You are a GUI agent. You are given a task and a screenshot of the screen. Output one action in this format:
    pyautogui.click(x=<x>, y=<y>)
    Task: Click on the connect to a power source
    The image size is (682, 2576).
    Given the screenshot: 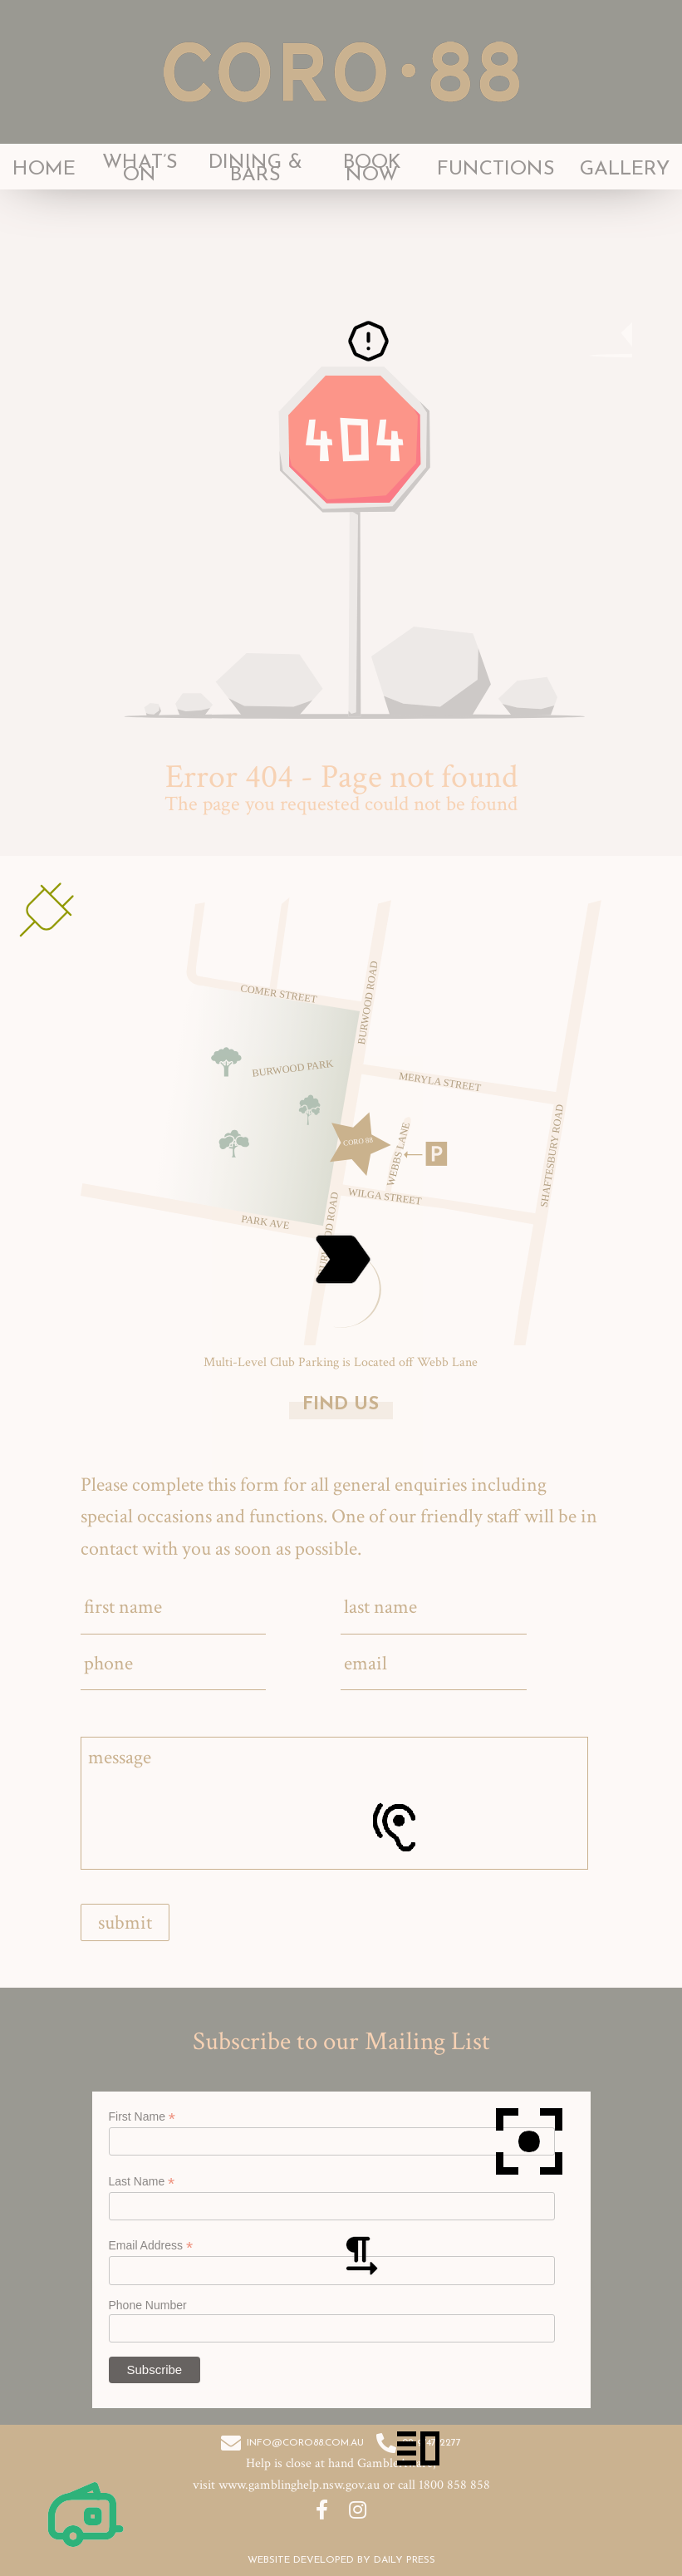 What is the action you would take?
    pyautogui.click(x=46, y=911)
    